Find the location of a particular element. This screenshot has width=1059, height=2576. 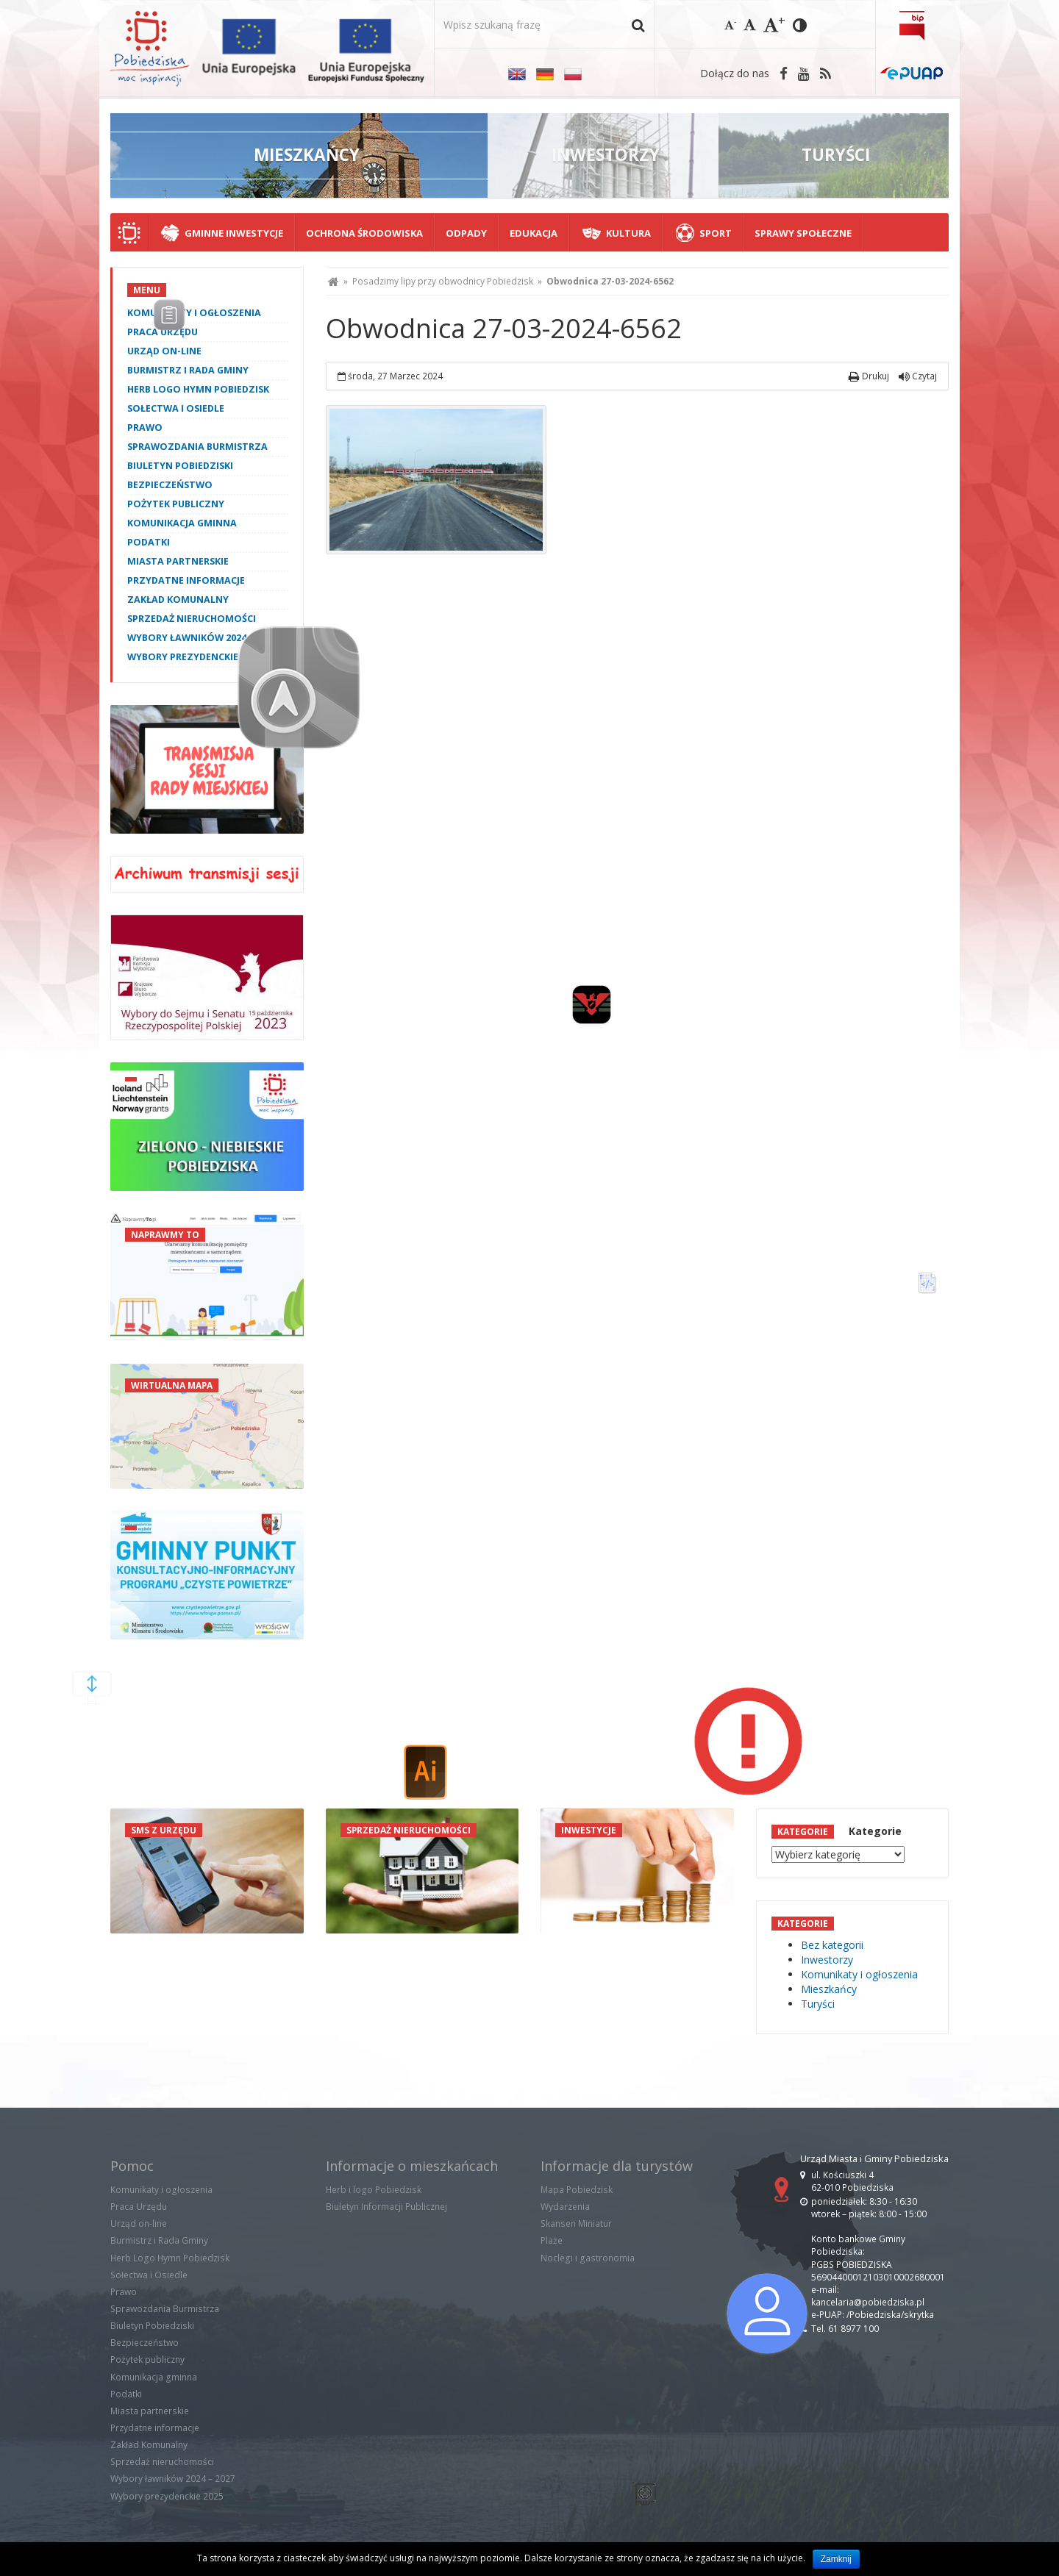

an html template file is located at coordinates (927, 1283).